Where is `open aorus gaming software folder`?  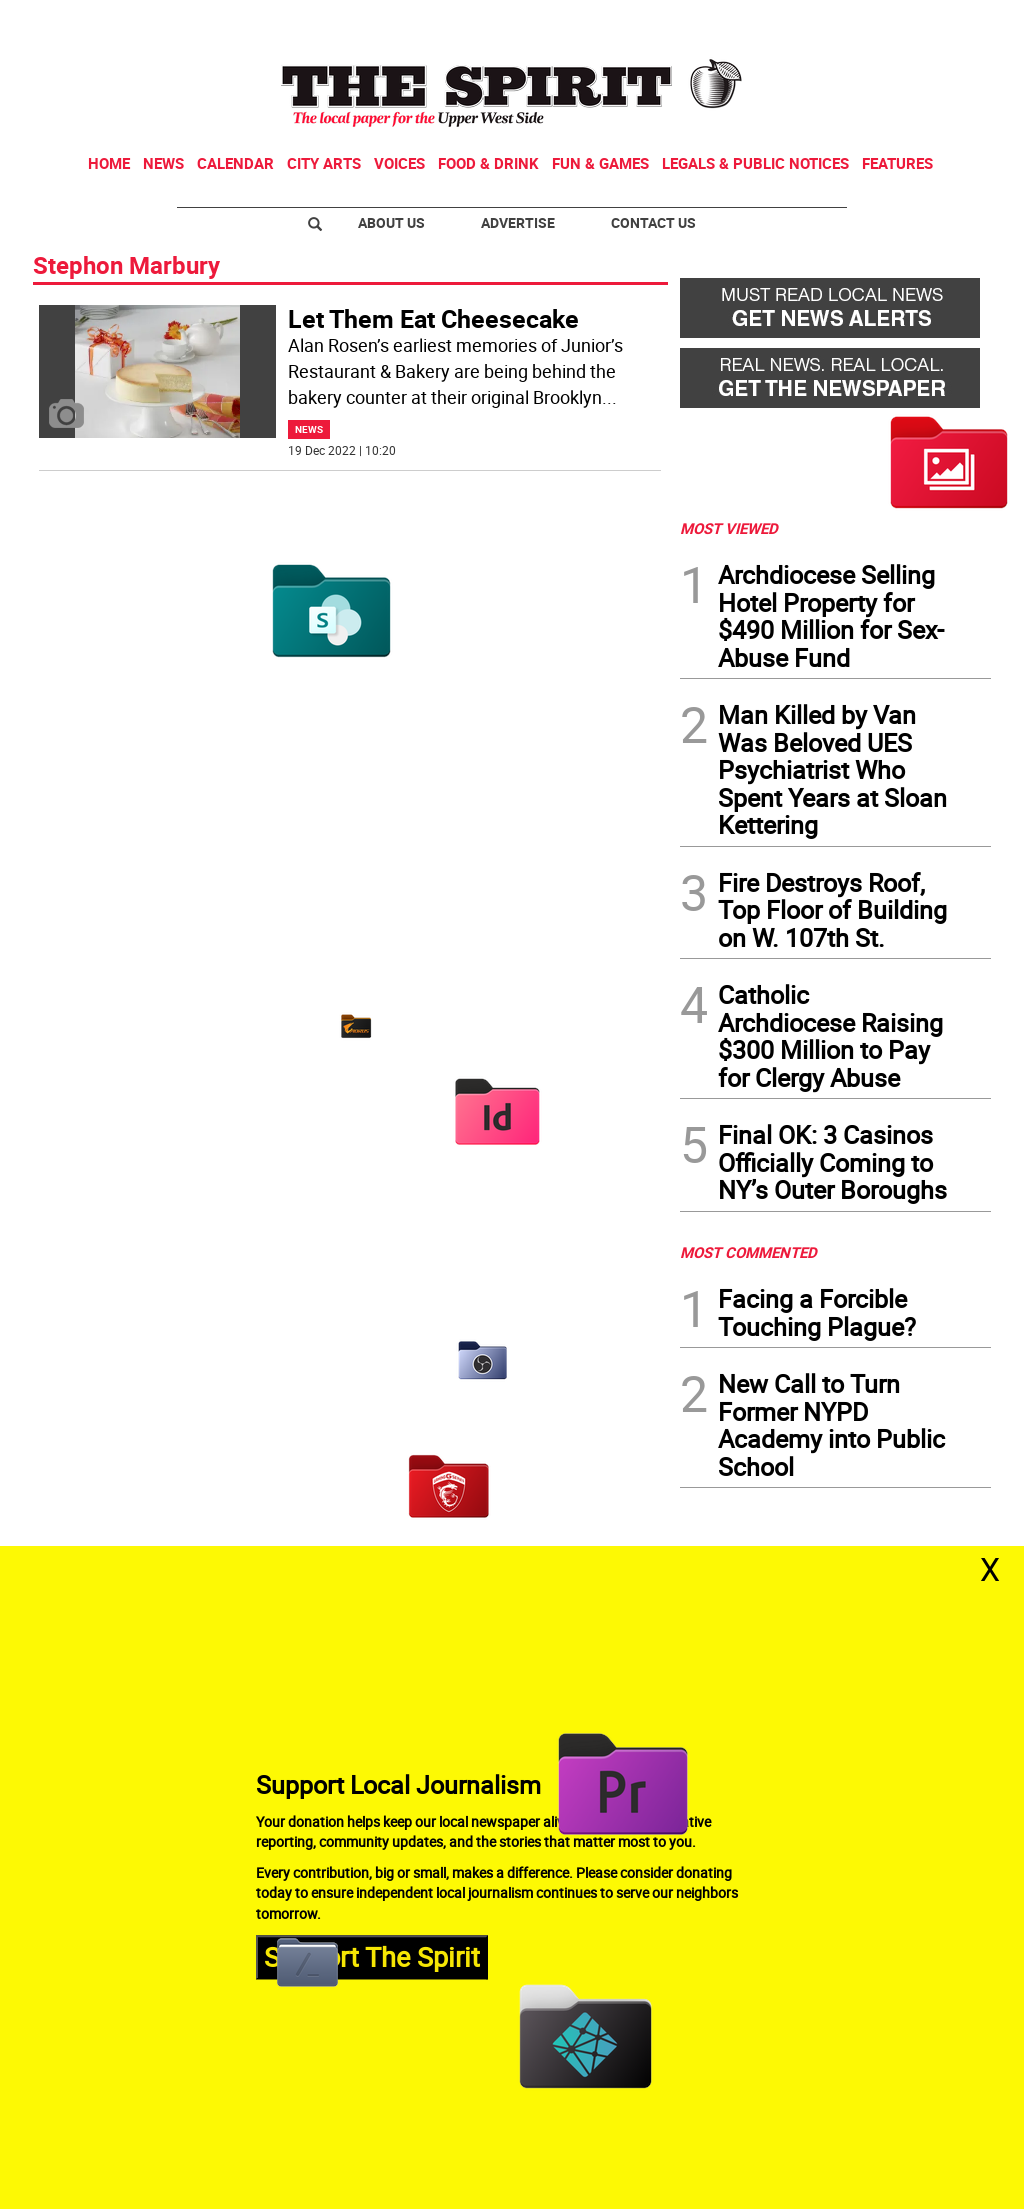
open aorus gaming software folder is located at coordinates (356, 1027).